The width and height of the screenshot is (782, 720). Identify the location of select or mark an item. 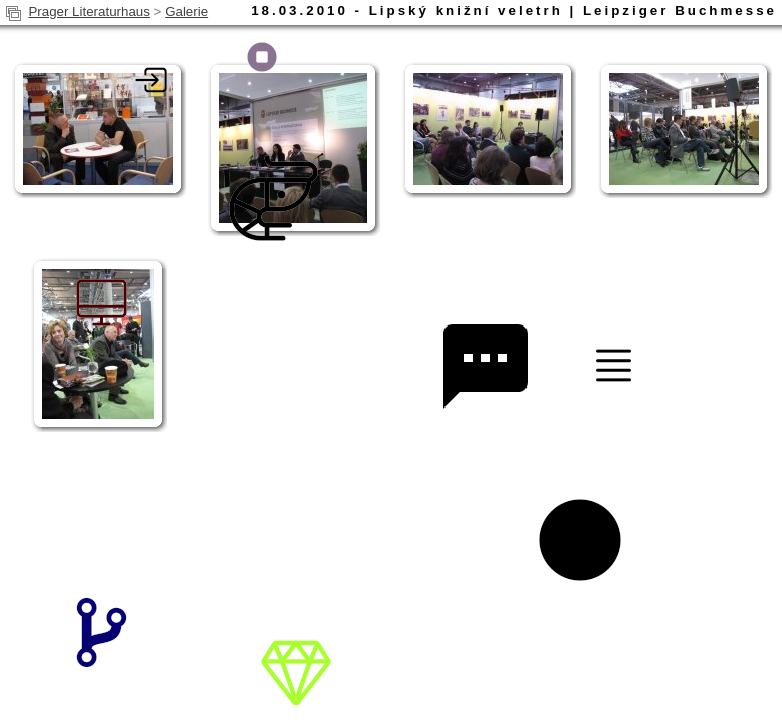
(580, 540).